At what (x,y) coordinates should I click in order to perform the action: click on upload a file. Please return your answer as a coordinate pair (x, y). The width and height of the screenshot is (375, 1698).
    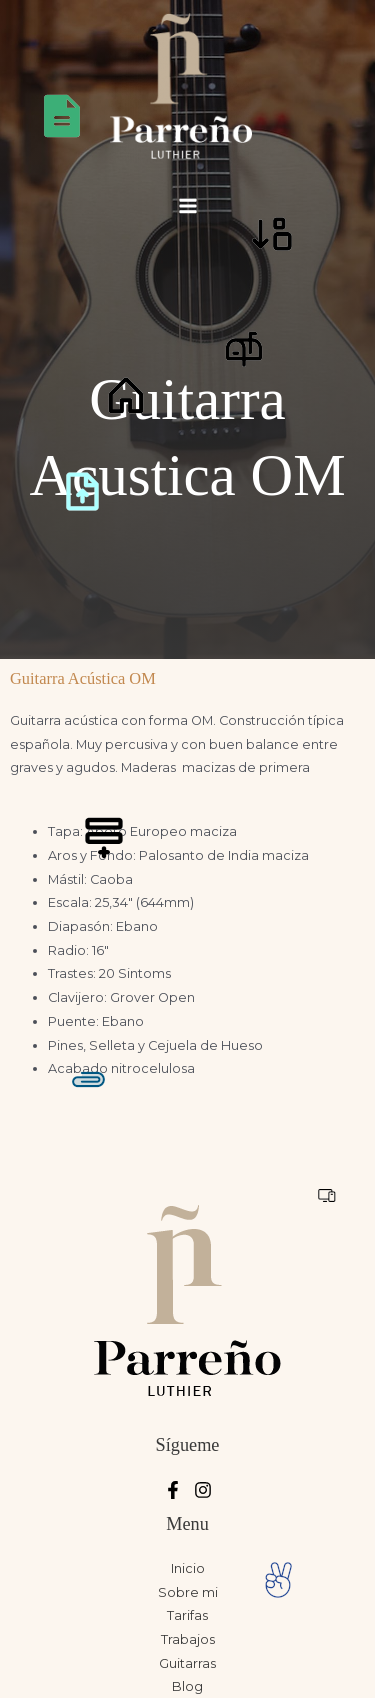
    Looking at the image, I should click on (82, 491).